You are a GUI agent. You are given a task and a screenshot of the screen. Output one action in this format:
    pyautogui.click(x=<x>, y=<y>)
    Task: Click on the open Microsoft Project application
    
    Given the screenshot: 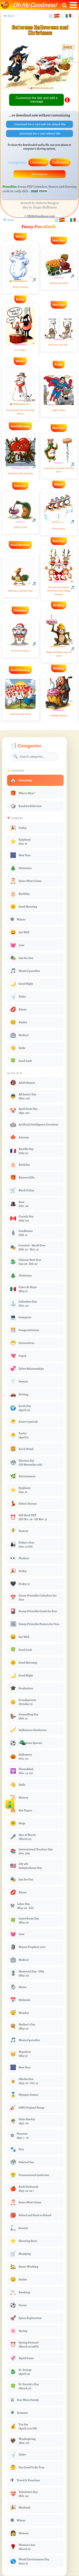 What is the action you would take?
    pyautogui.click(x=23, y=1742)
    